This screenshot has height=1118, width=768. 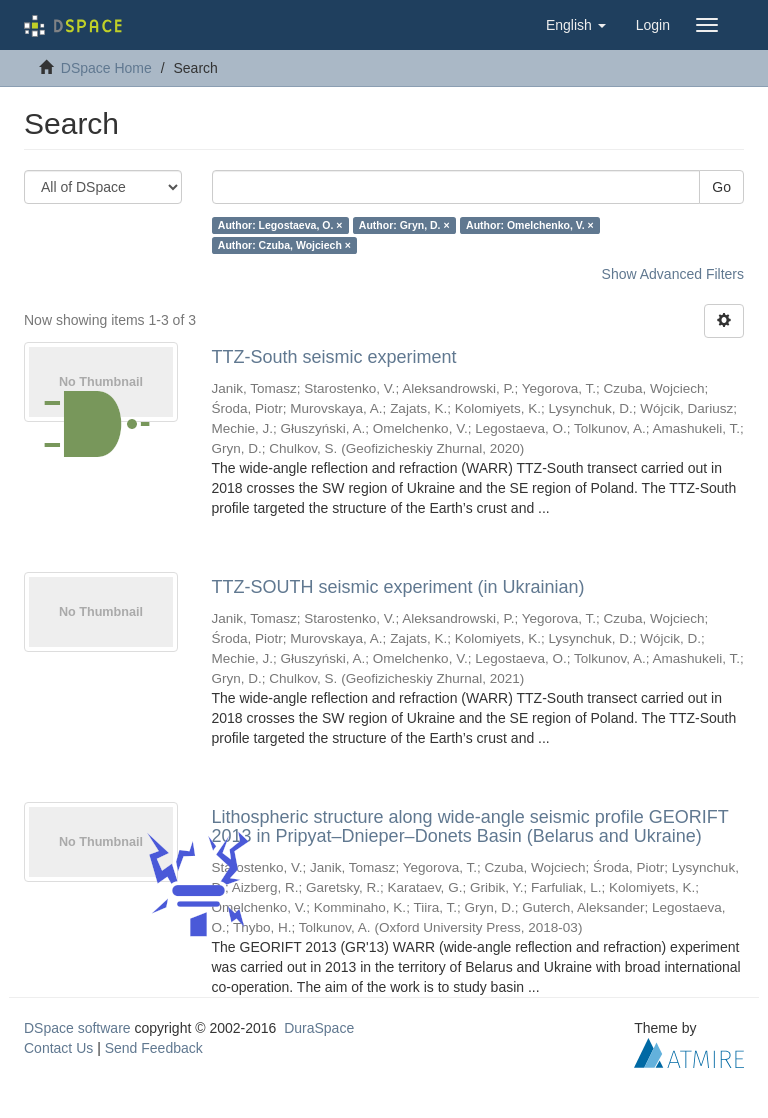 What do you see at coordinates (198, 885) in the screenshot?
I see `activate electrical or energy-based ability` at bounding box center [198, 885].